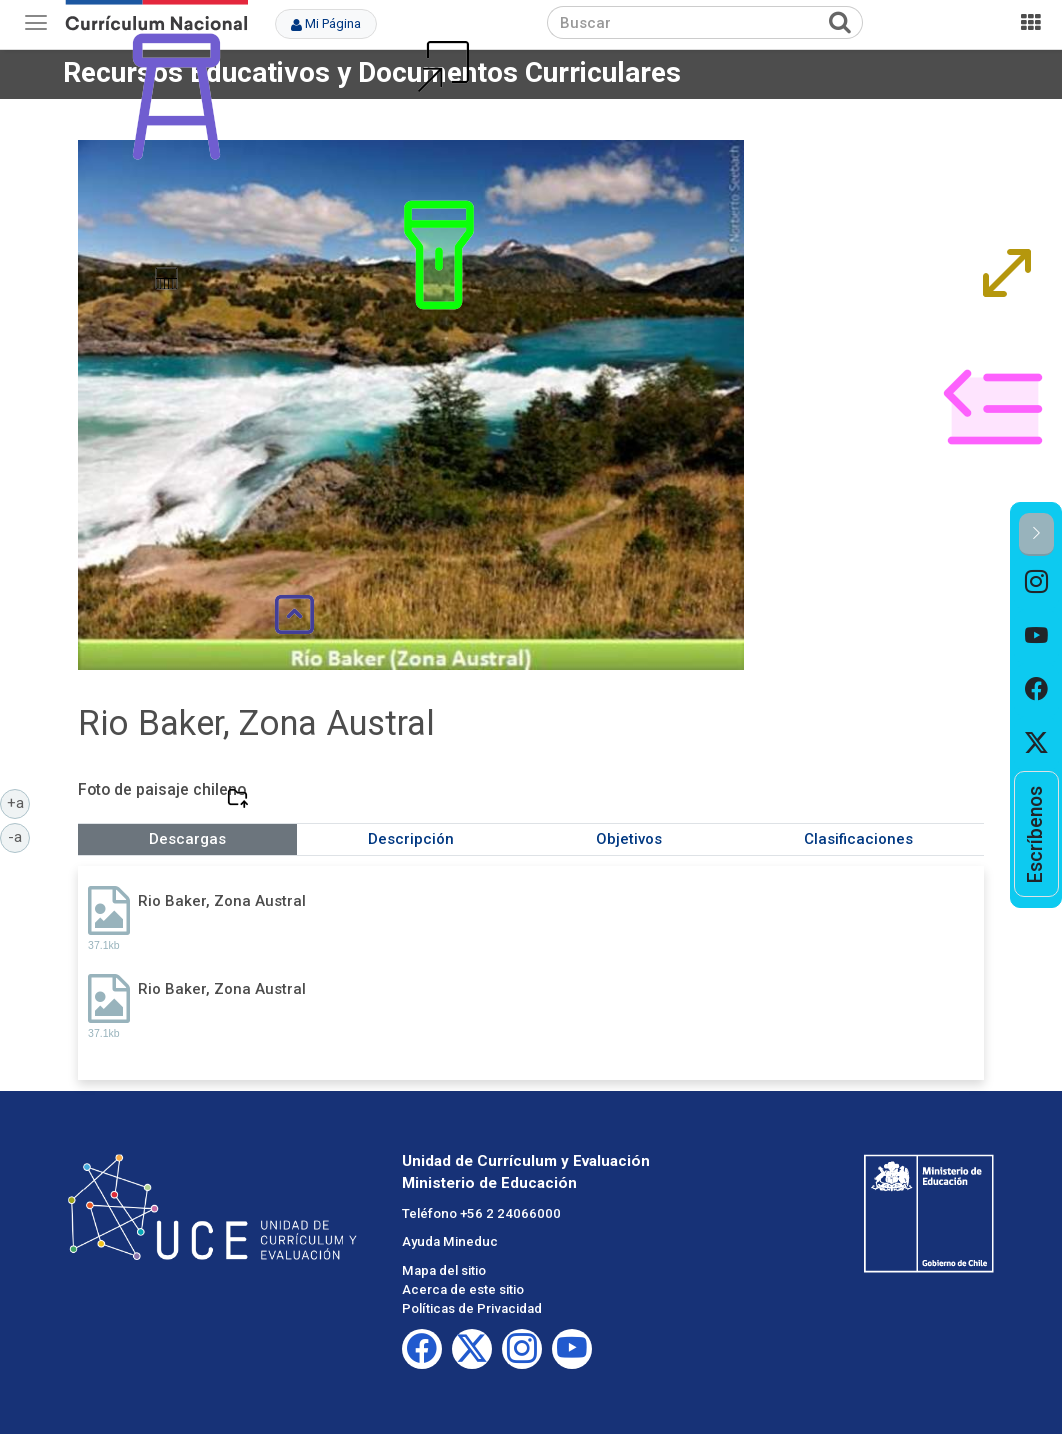 This screenshot has width=1062, height=1434. Describe the element at coordinates (237, 797) in the screenshot. I see `upload file to folder` at that location.